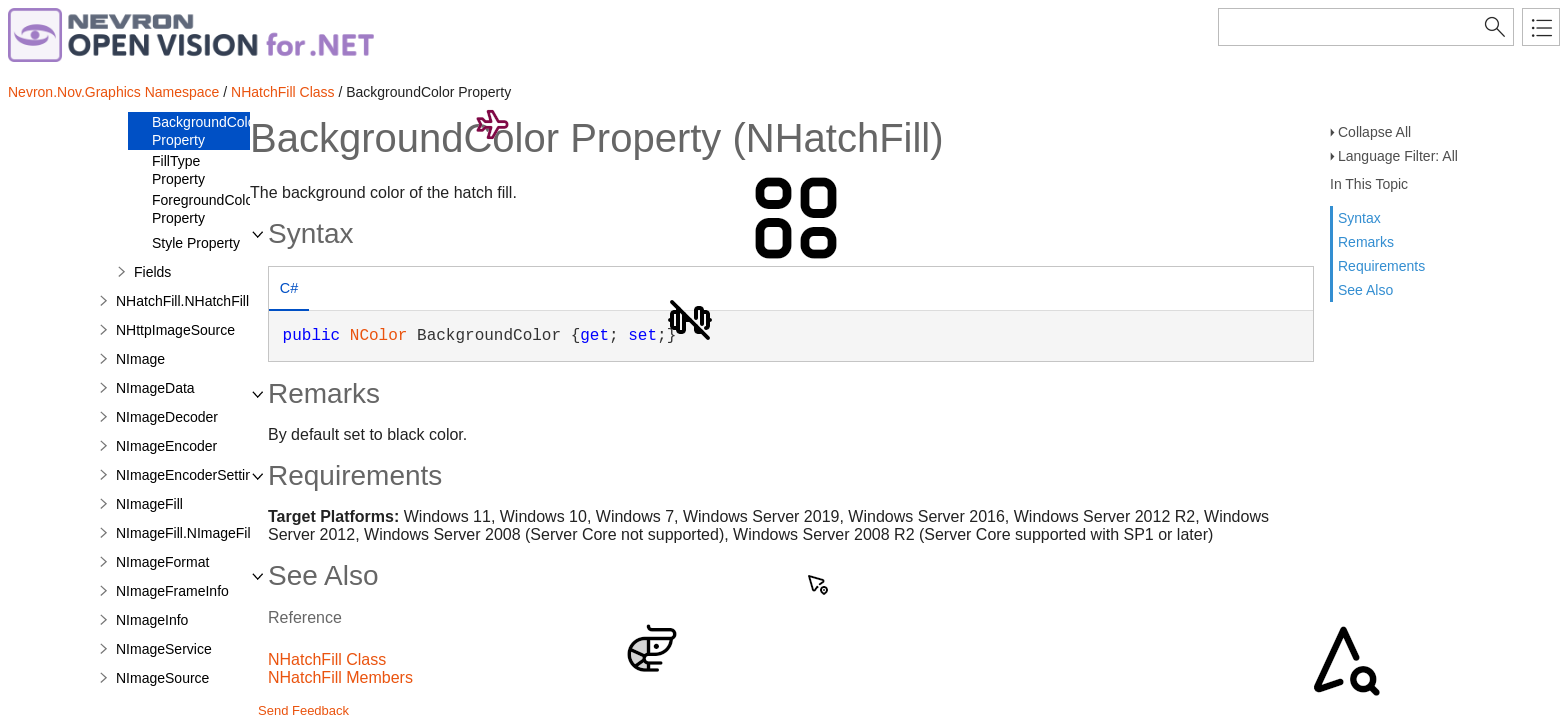 This screenshot has height=720, width=1568. What do you see at coordinates (690, 320) in the screenshot?
I see `disable workout tracking` at bounding box center [690, 320].